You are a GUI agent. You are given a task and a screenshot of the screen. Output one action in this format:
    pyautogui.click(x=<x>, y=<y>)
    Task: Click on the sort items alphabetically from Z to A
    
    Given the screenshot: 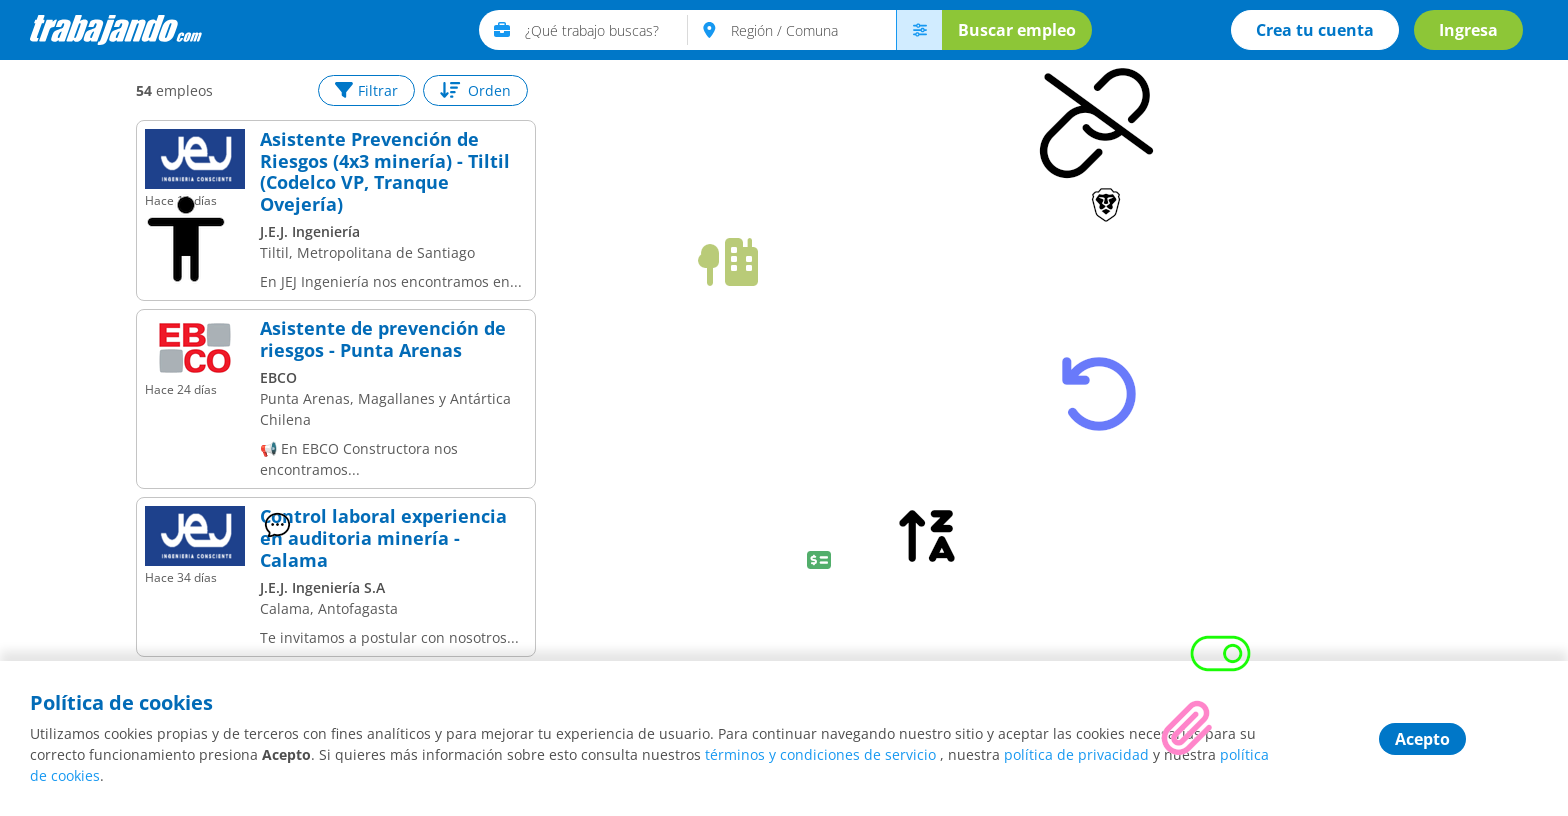 What is the action you would take?
    pyautogui.click(x=927, y=536)
    